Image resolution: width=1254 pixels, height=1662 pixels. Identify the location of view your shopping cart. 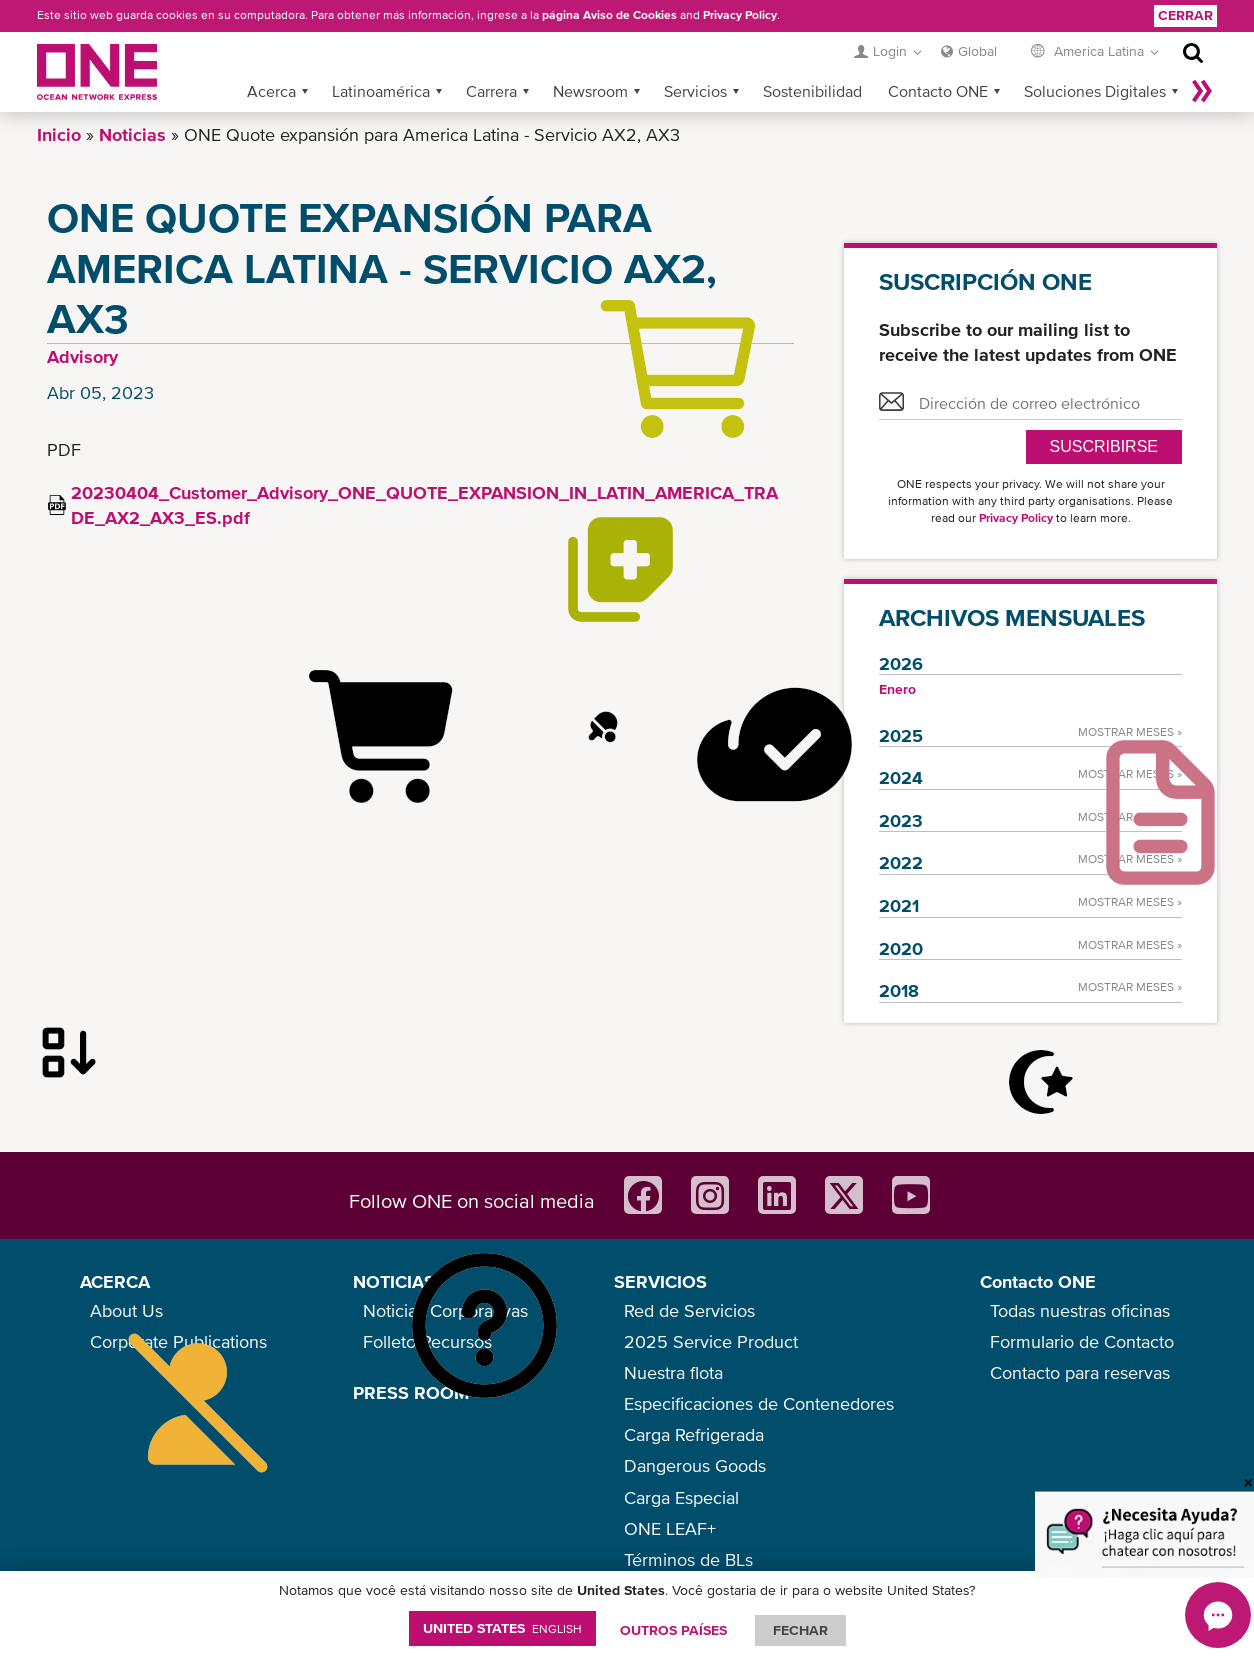
(389, 738).